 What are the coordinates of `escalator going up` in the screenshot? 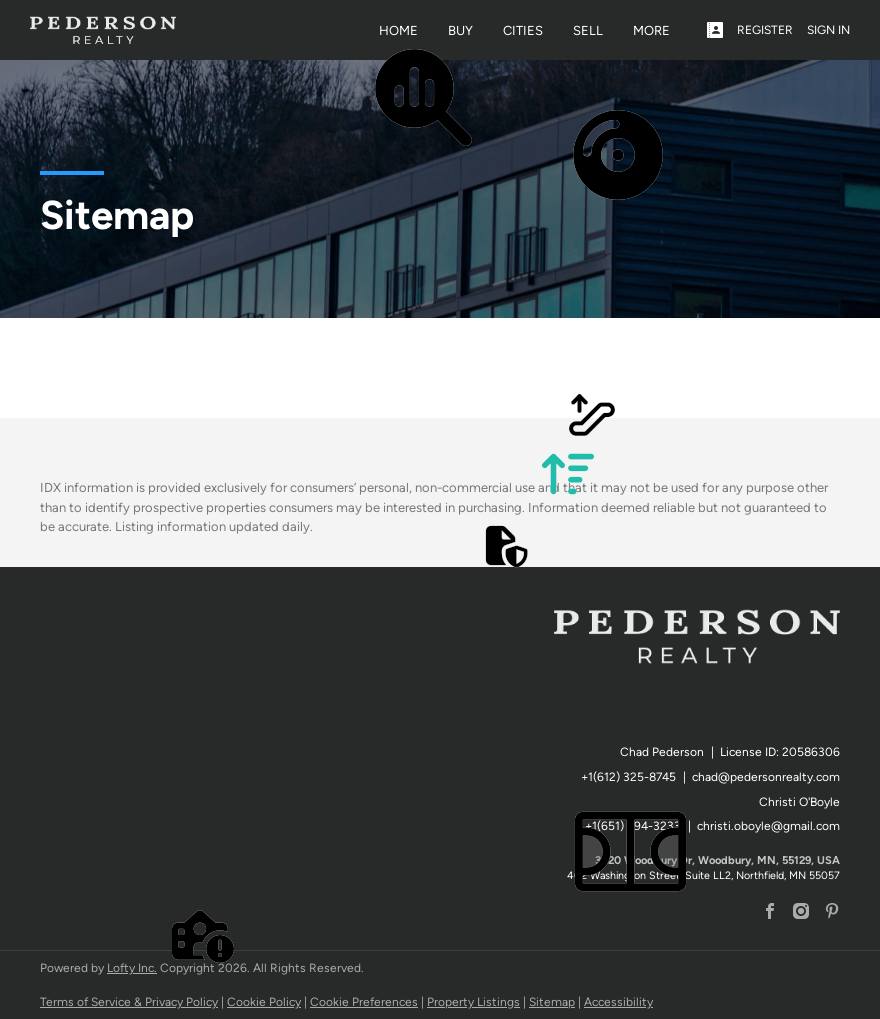 It's located at (592, 415).